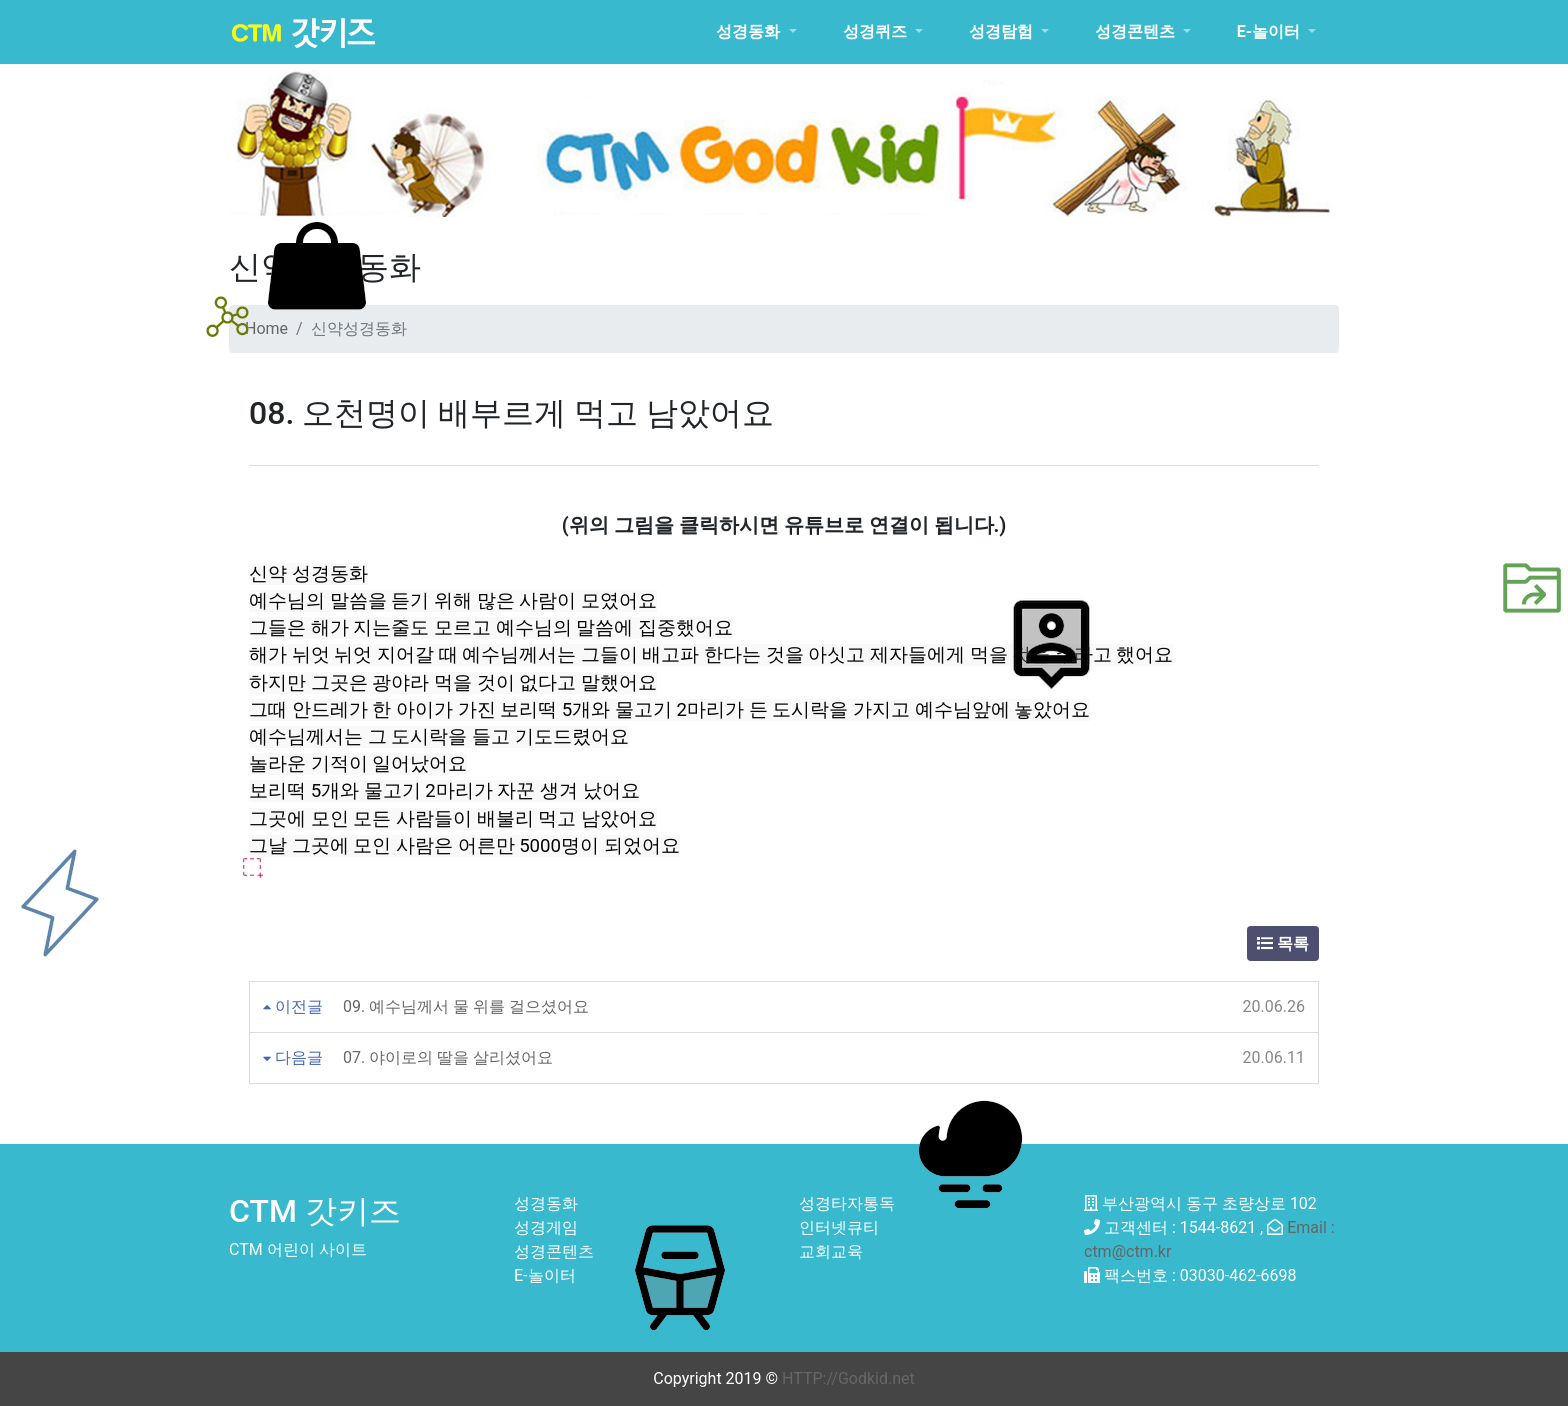  I want to click on indicates foggy weather conditions, so click(970, 1152).